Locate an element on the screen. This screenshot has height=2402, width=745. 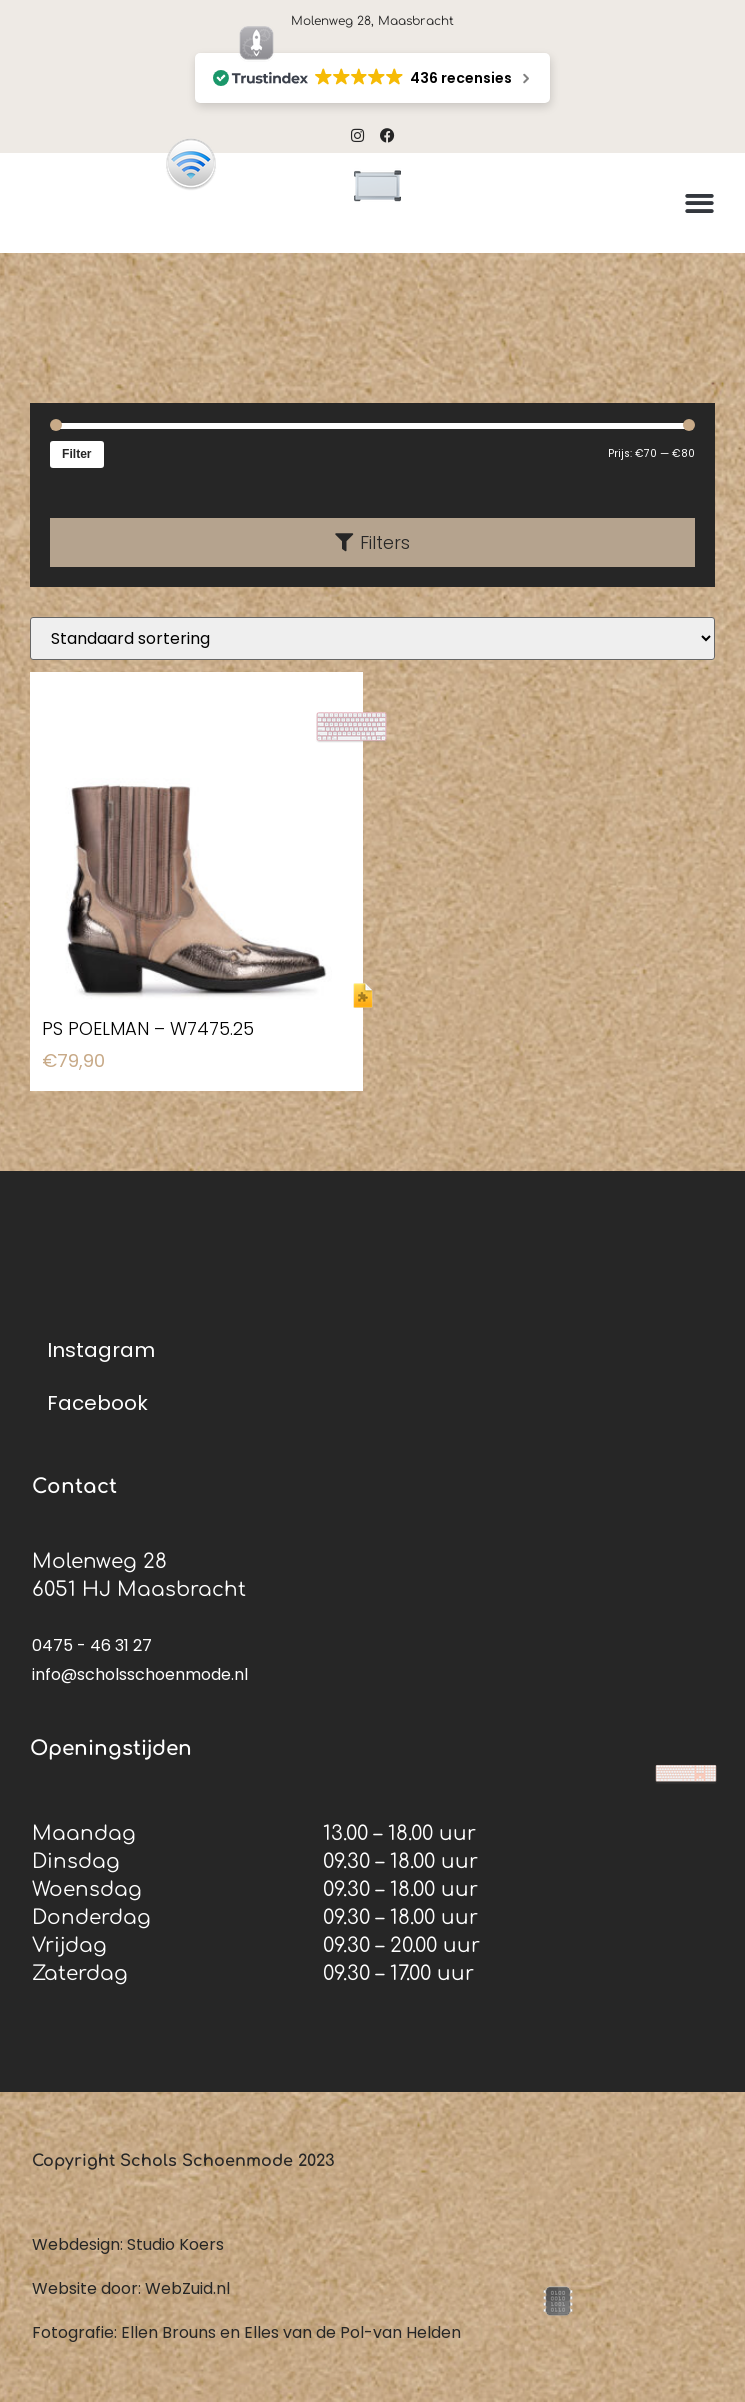
manage startup programs and applications is located at coordinates (256, 43).